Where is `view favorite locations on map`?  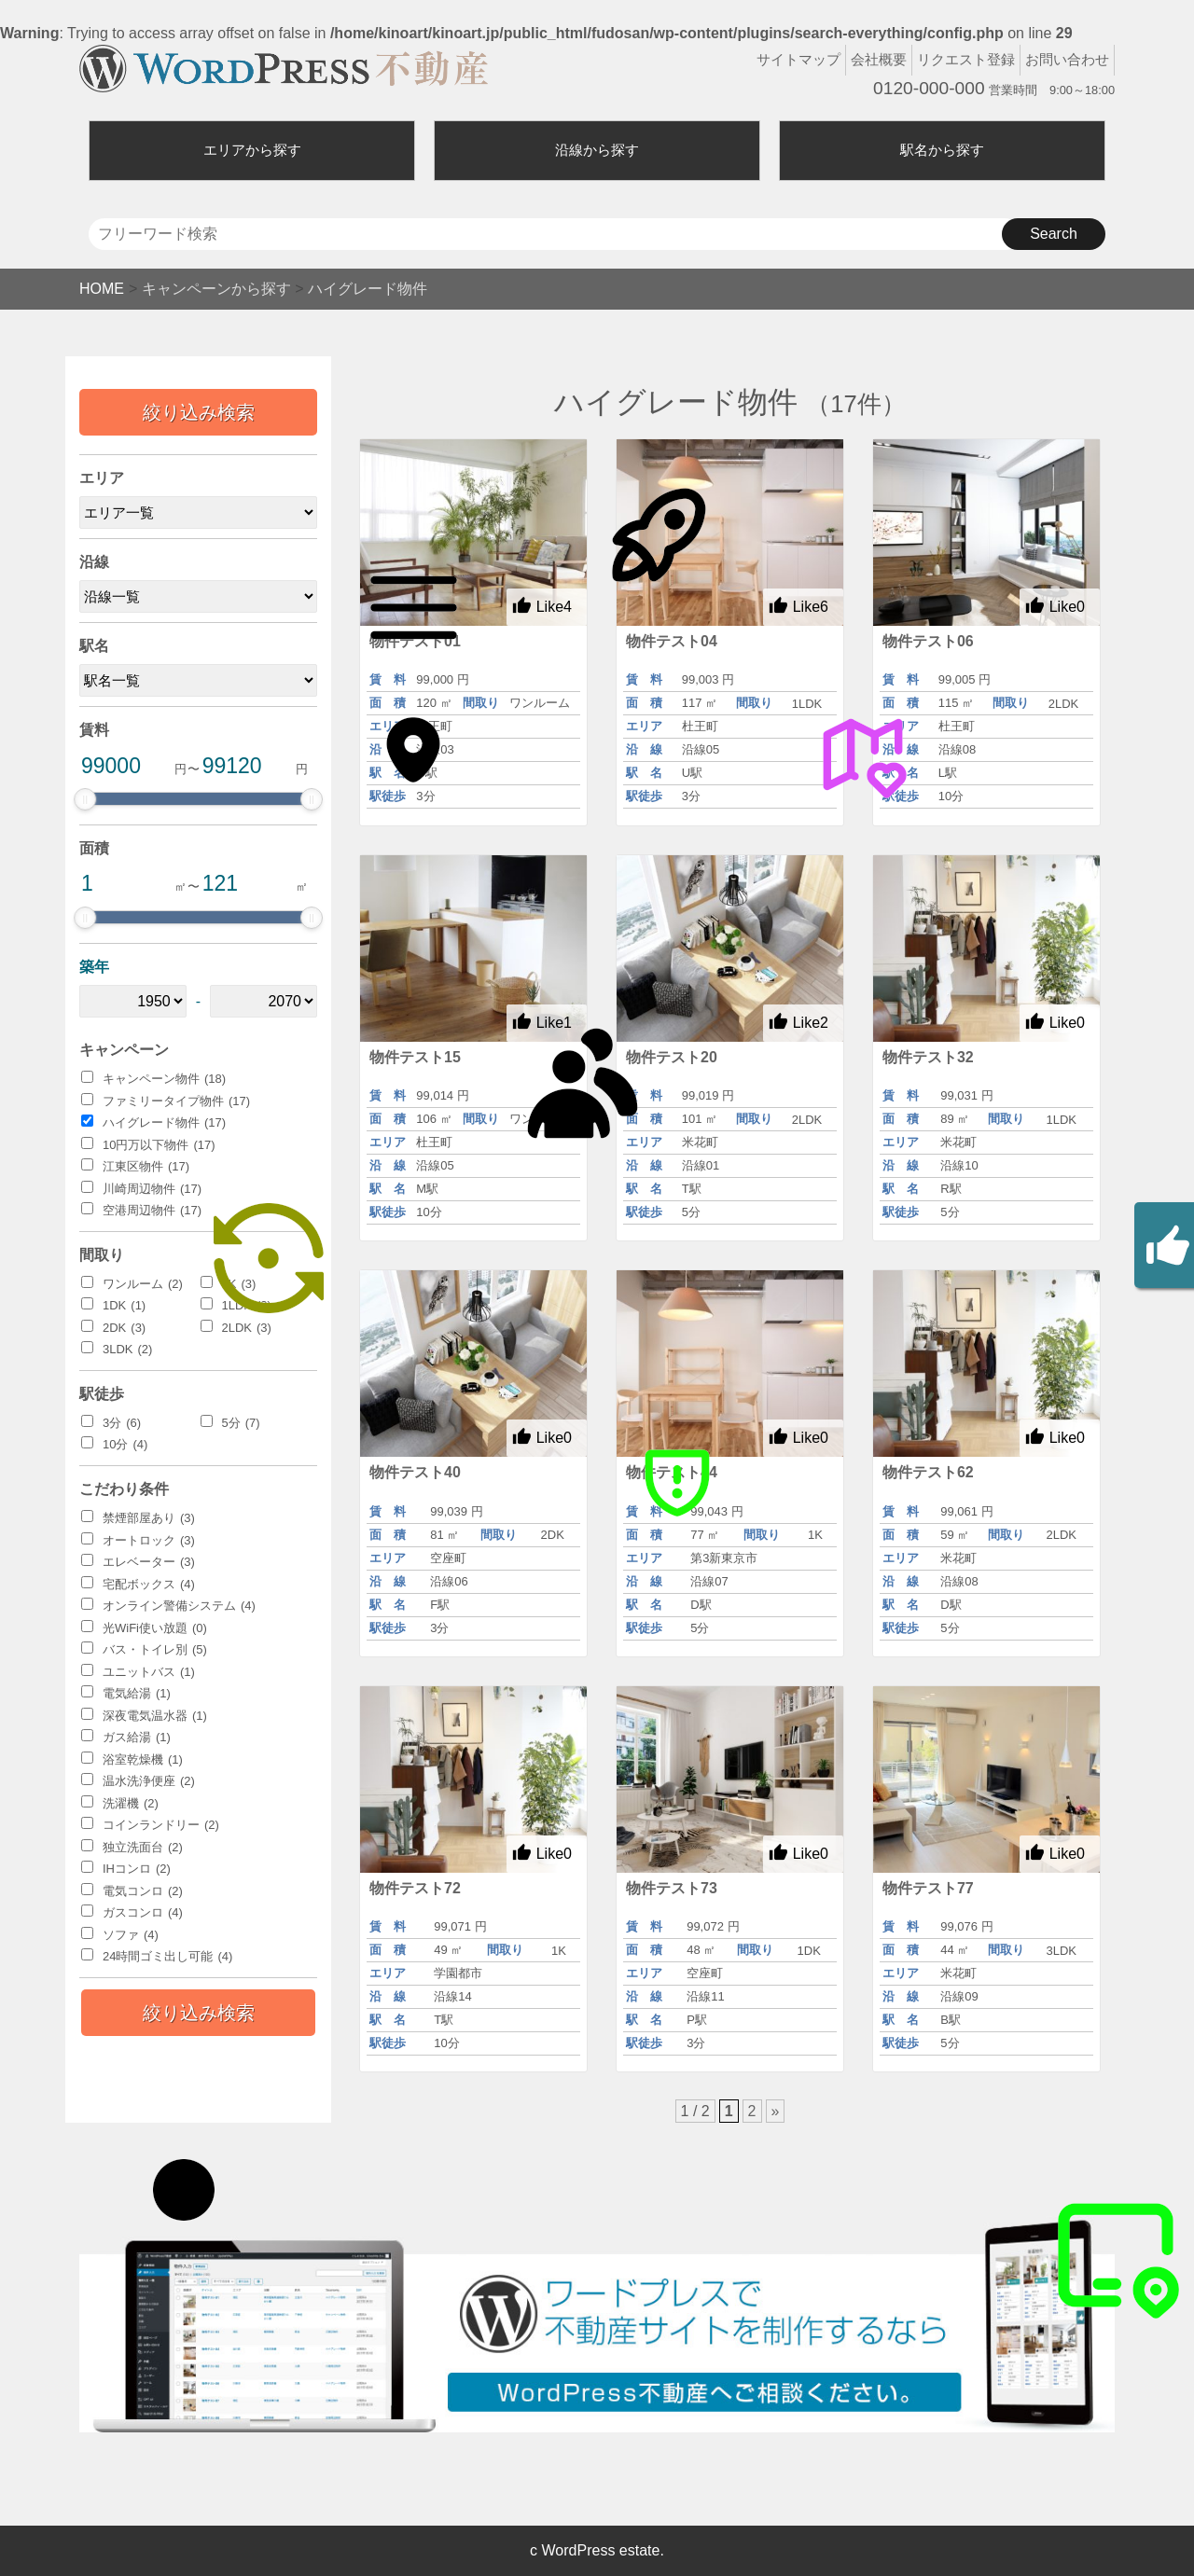
view favorite locations on map is located at coordinates (863, 755).